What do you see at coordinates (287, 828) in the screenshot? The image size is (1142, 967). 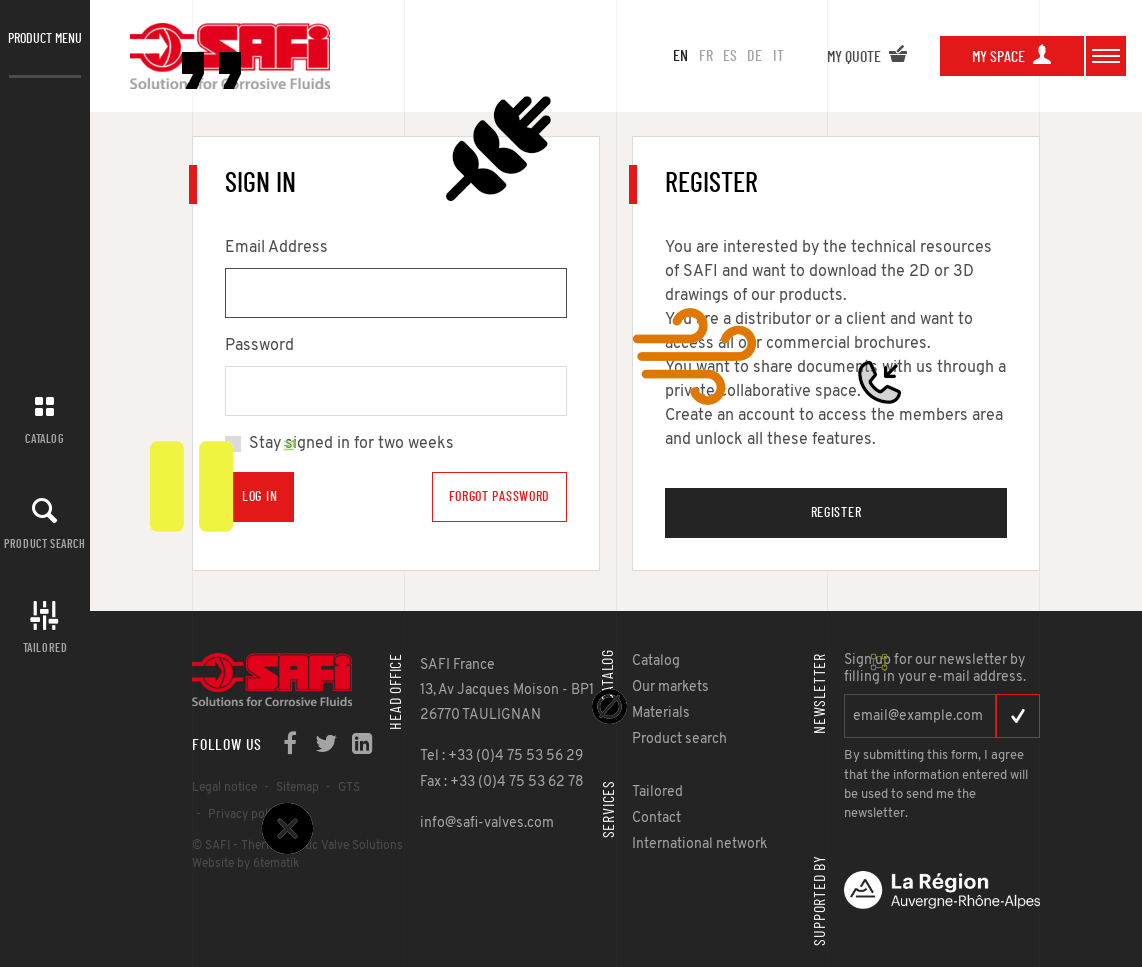 I see `close or dismiss a dialog` at bounding box center [287, 828].